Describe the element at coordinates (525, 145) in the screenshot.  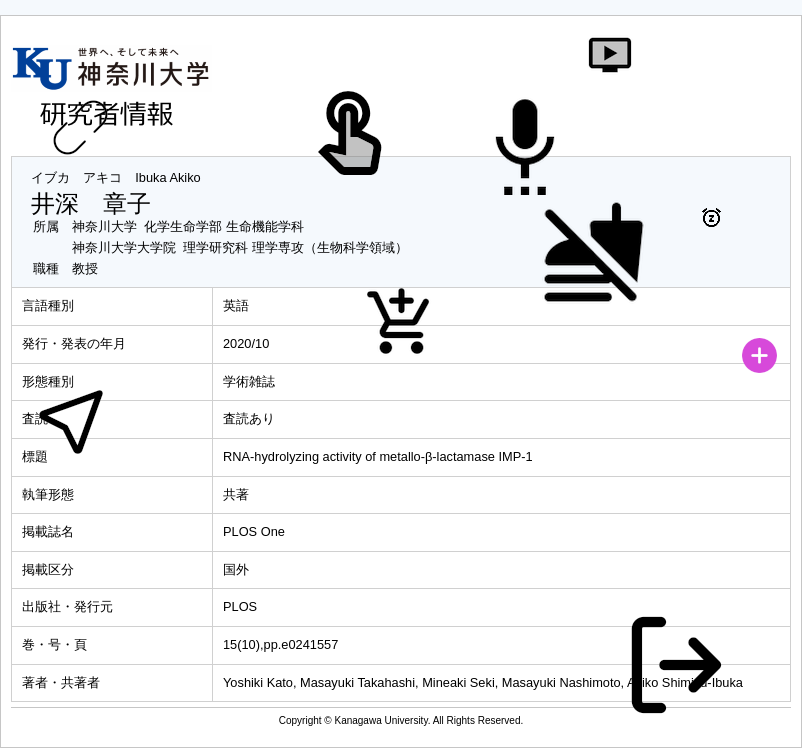
I see `access voice input settings` at that location.